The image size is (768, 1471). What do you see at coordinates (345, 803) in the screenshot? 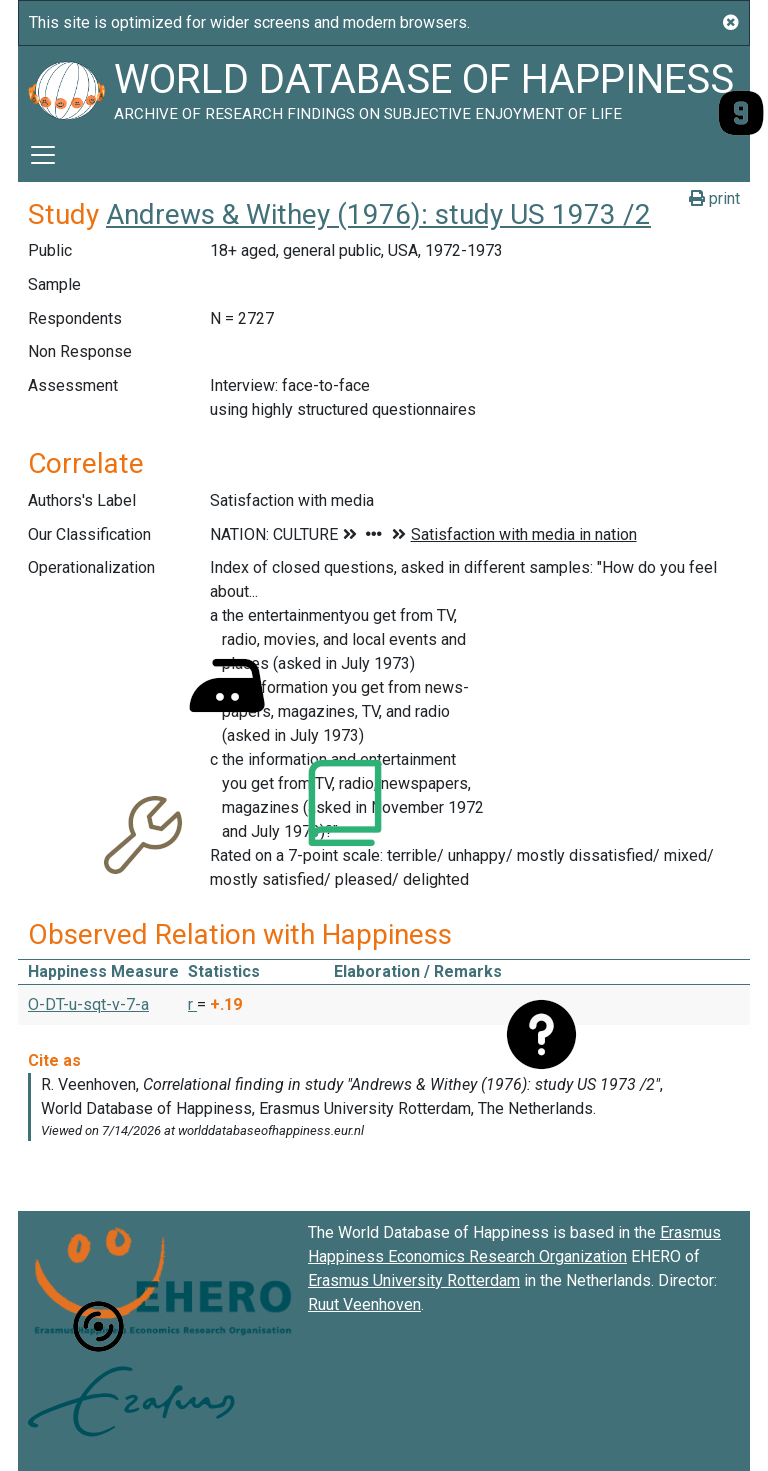
I see `open a book or reading app` at bounding box center [345, 803].